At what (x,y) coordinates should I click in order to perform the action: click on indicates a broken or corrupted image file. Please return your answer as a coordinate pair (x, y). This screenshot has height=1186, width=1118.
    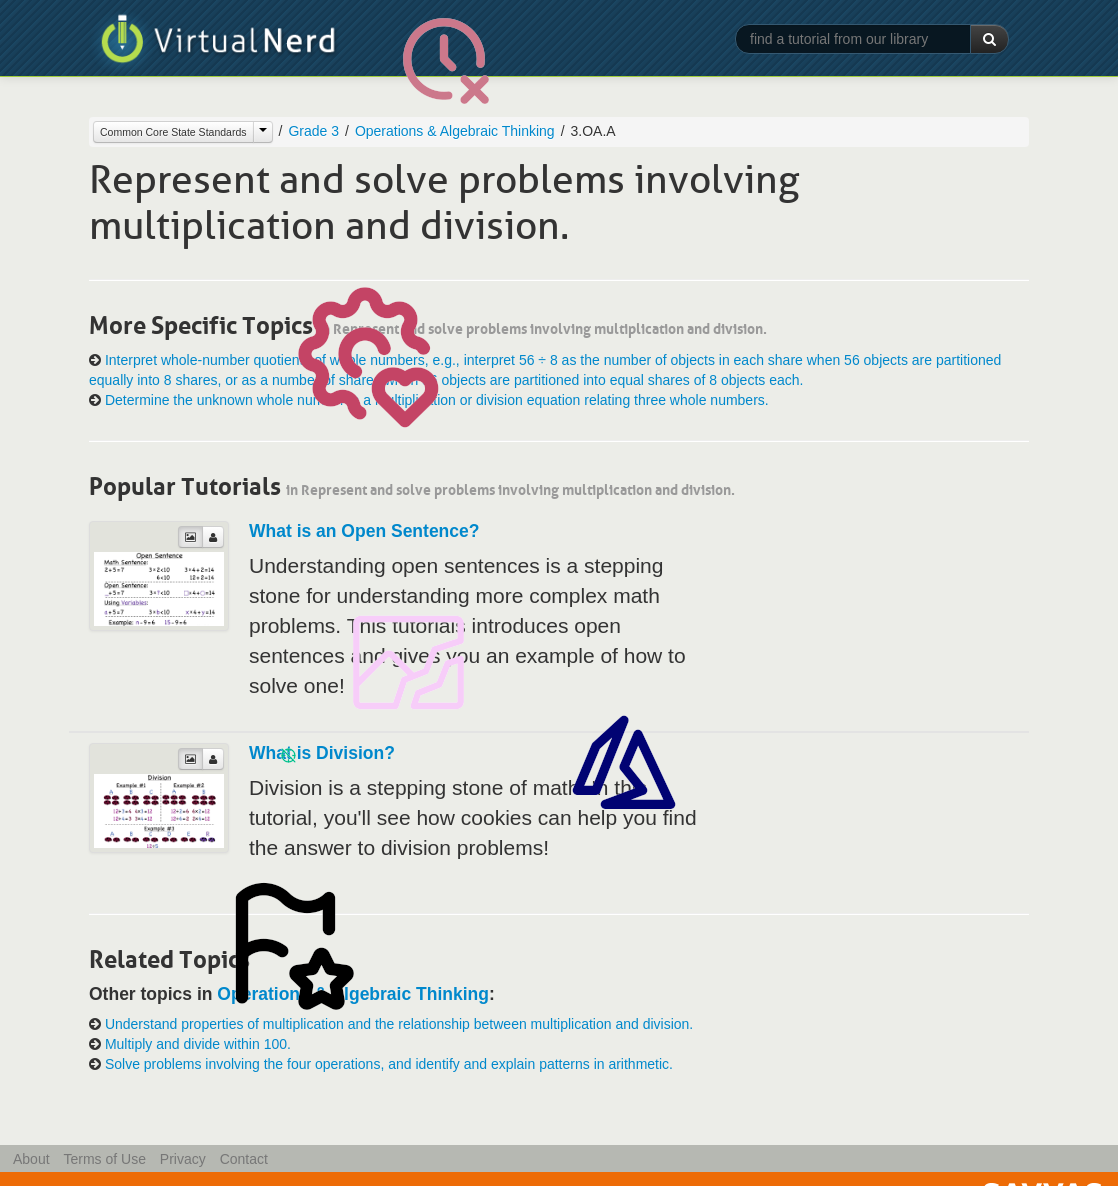
    Looking at the image, I should click on (408, 662).